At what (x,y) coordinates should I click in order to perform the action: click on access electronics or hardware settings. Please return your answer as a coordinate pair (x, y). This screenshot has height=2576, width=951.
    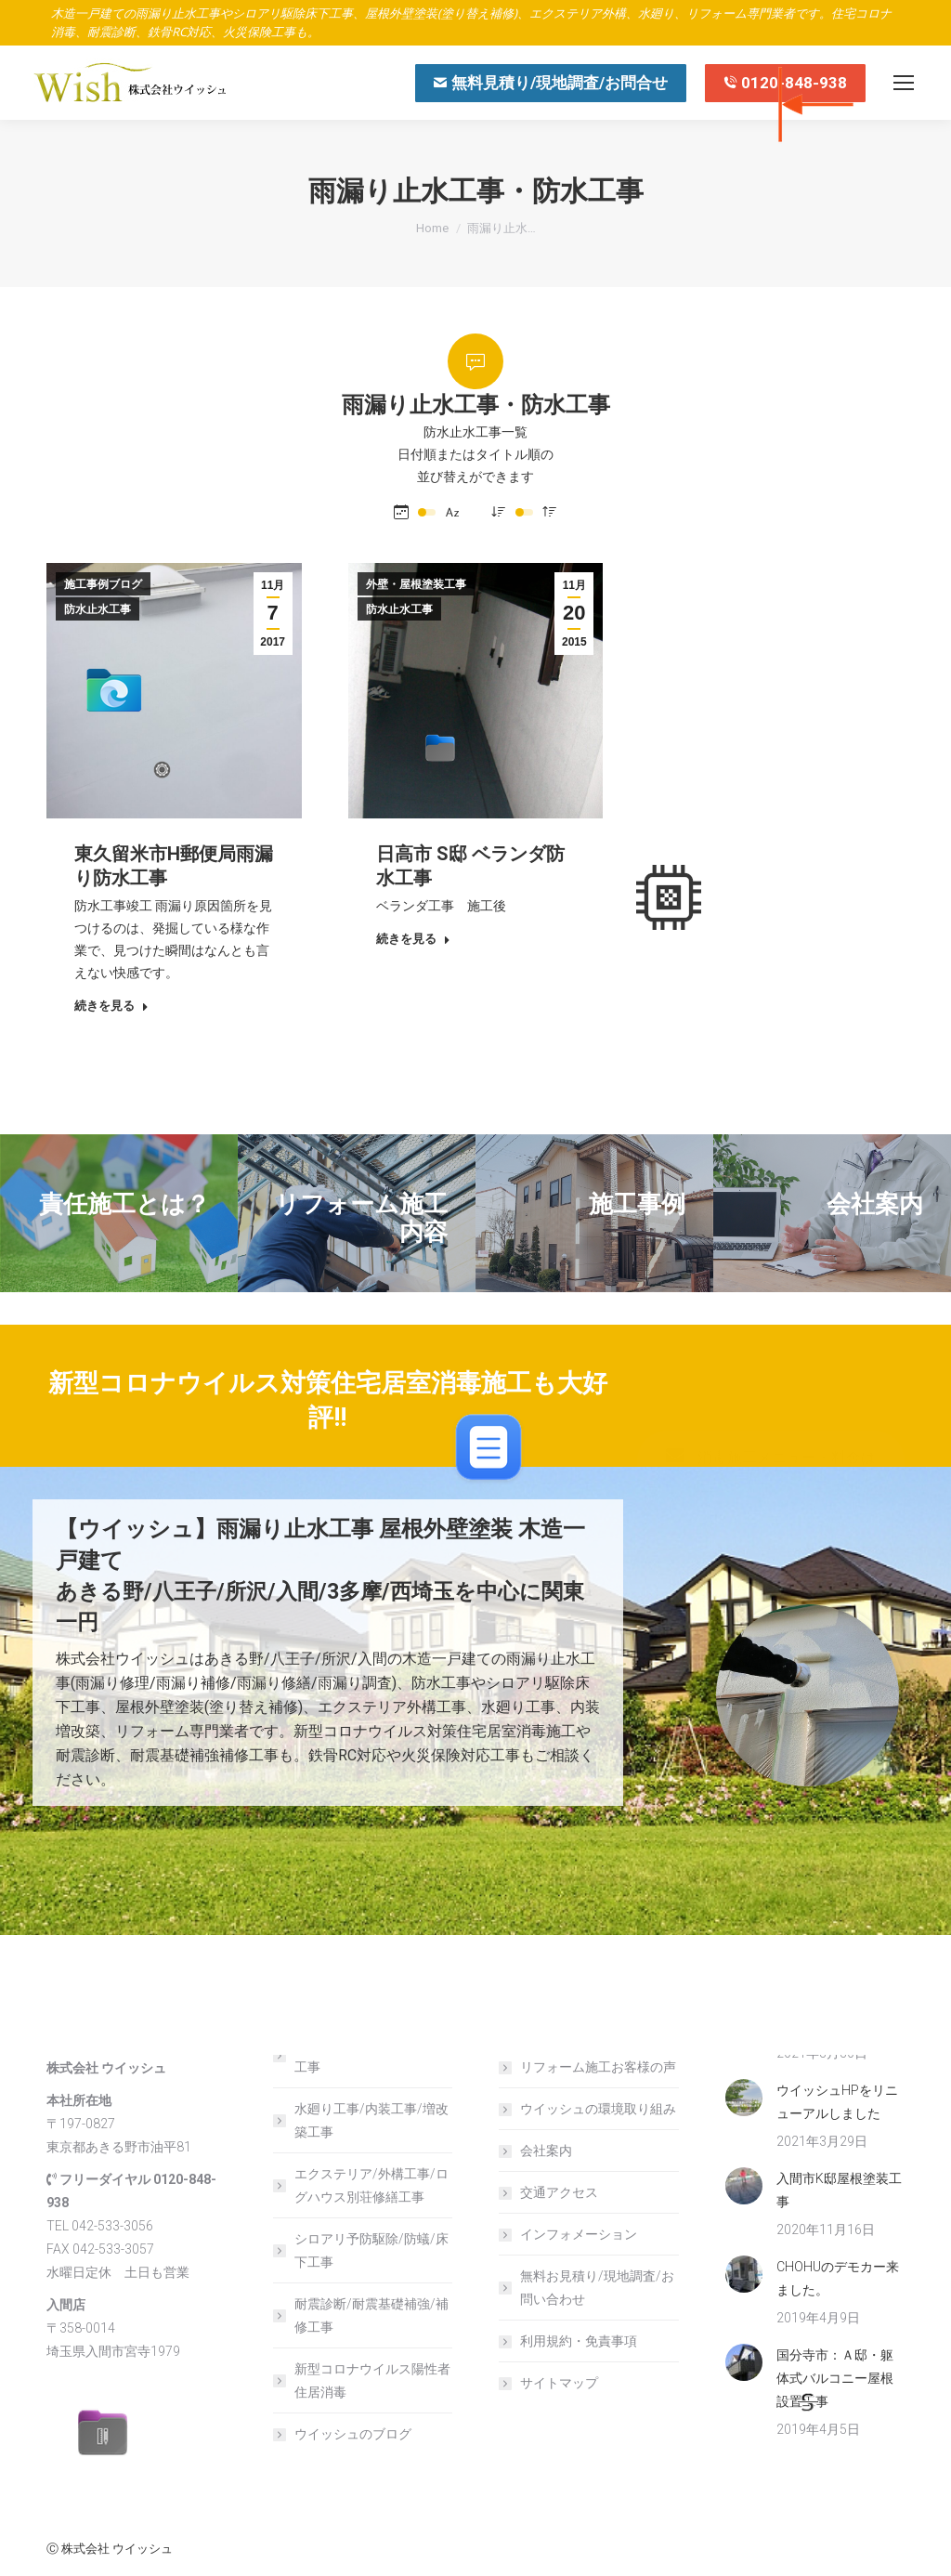
    Looking at the image, I should click on (669, 897).